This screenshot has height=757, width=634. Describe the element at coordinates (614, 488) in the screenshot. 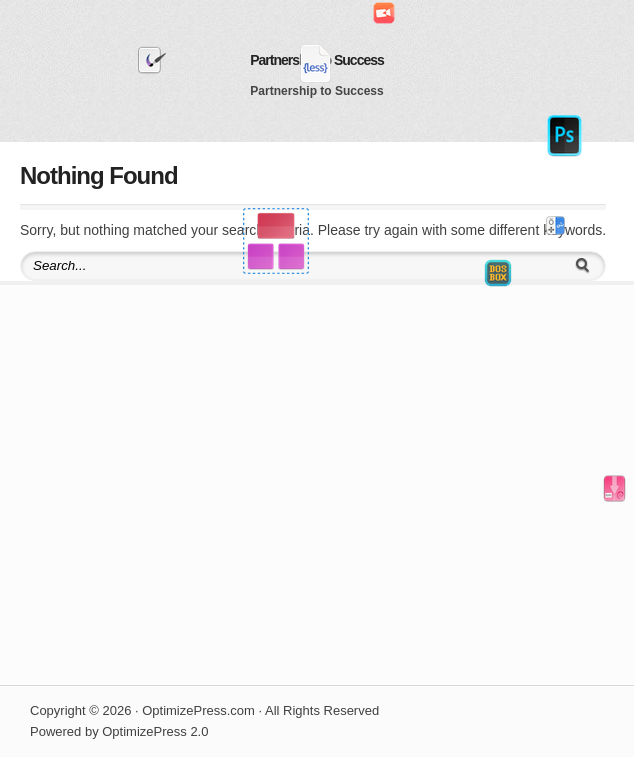

I see `open synaptic package manager` at that location.